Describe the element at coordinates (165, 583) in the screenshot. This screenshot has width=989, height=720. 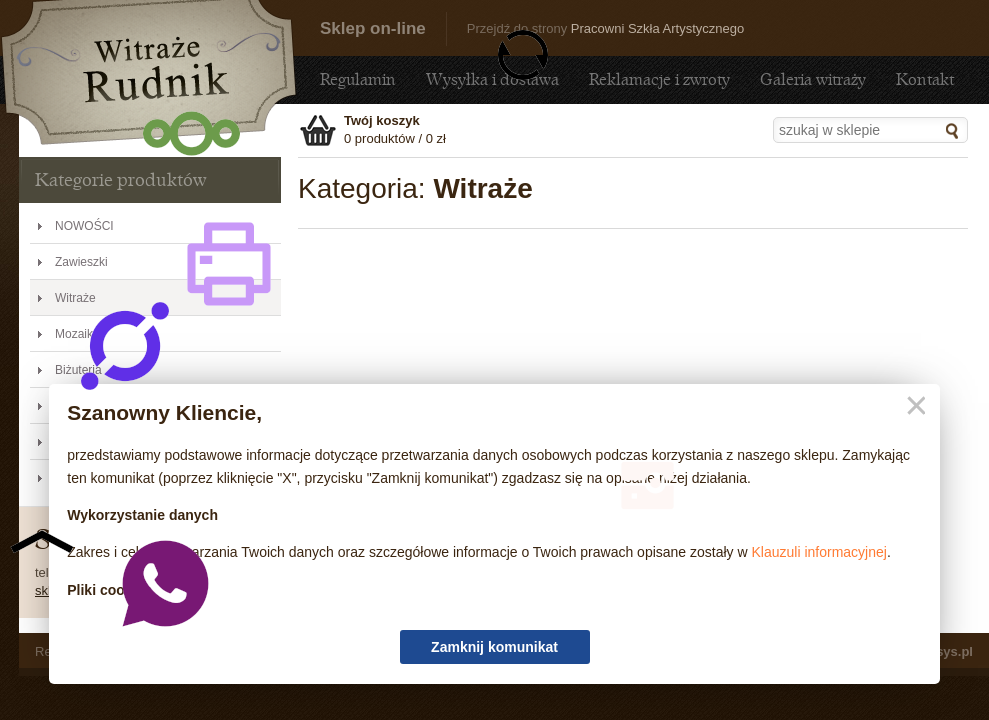
I see `open WhatsApp messaging app` at that location.